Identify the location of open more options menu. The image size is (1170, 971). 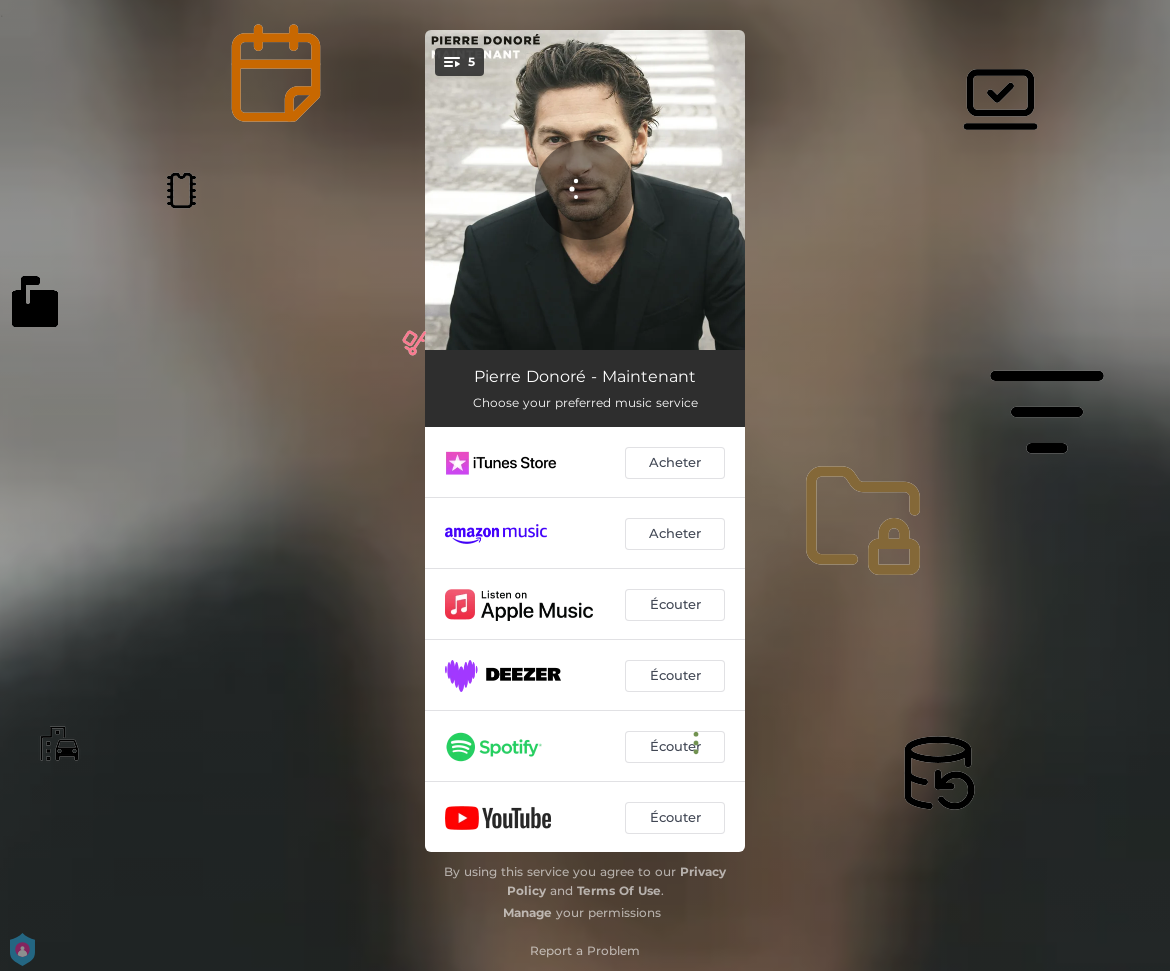
(696, 743).